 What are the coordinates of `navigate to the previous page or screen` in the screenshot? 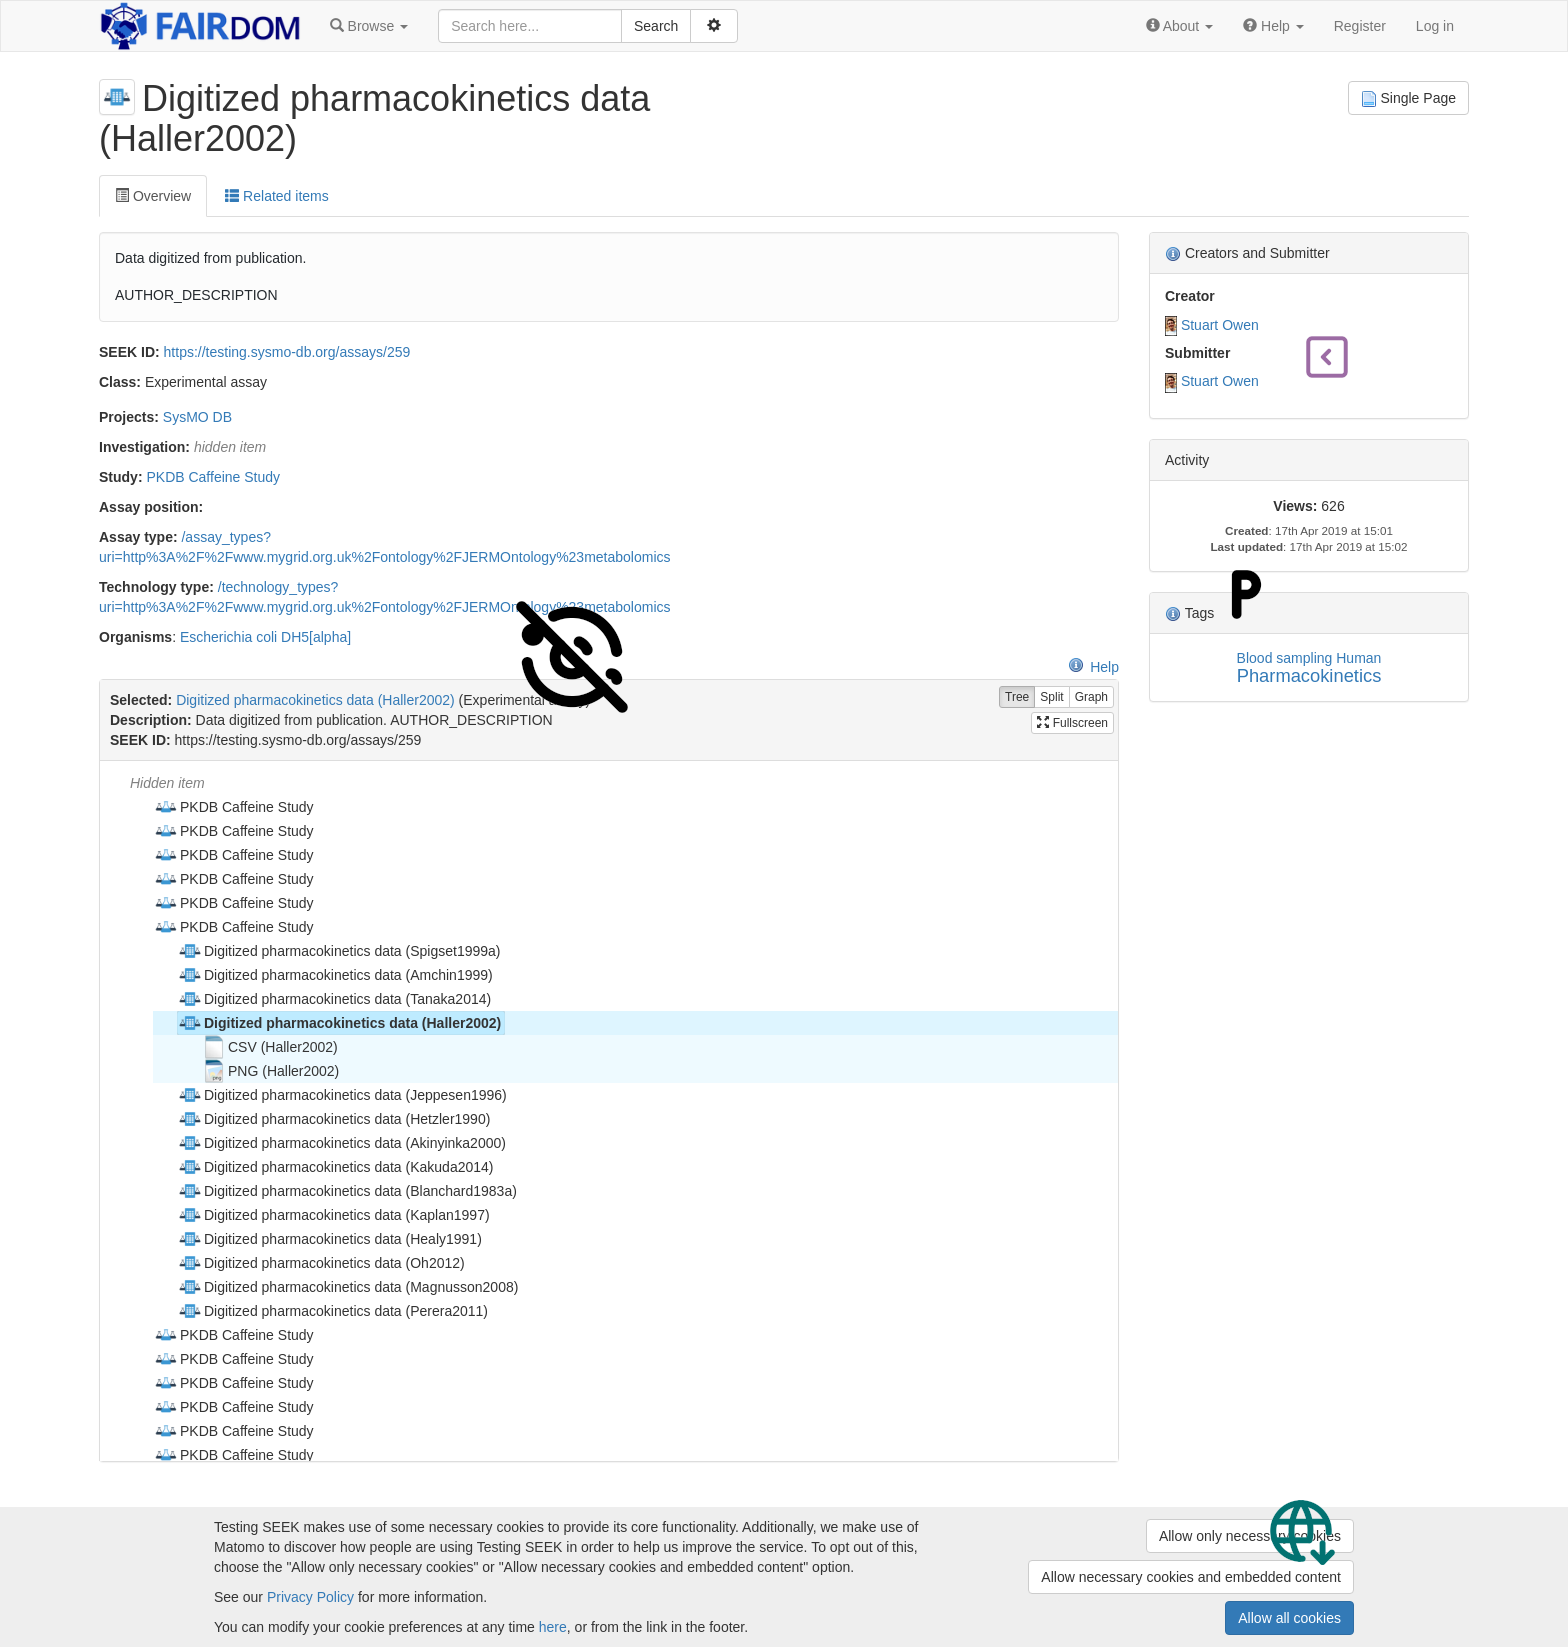 It's located at (1327, 357).